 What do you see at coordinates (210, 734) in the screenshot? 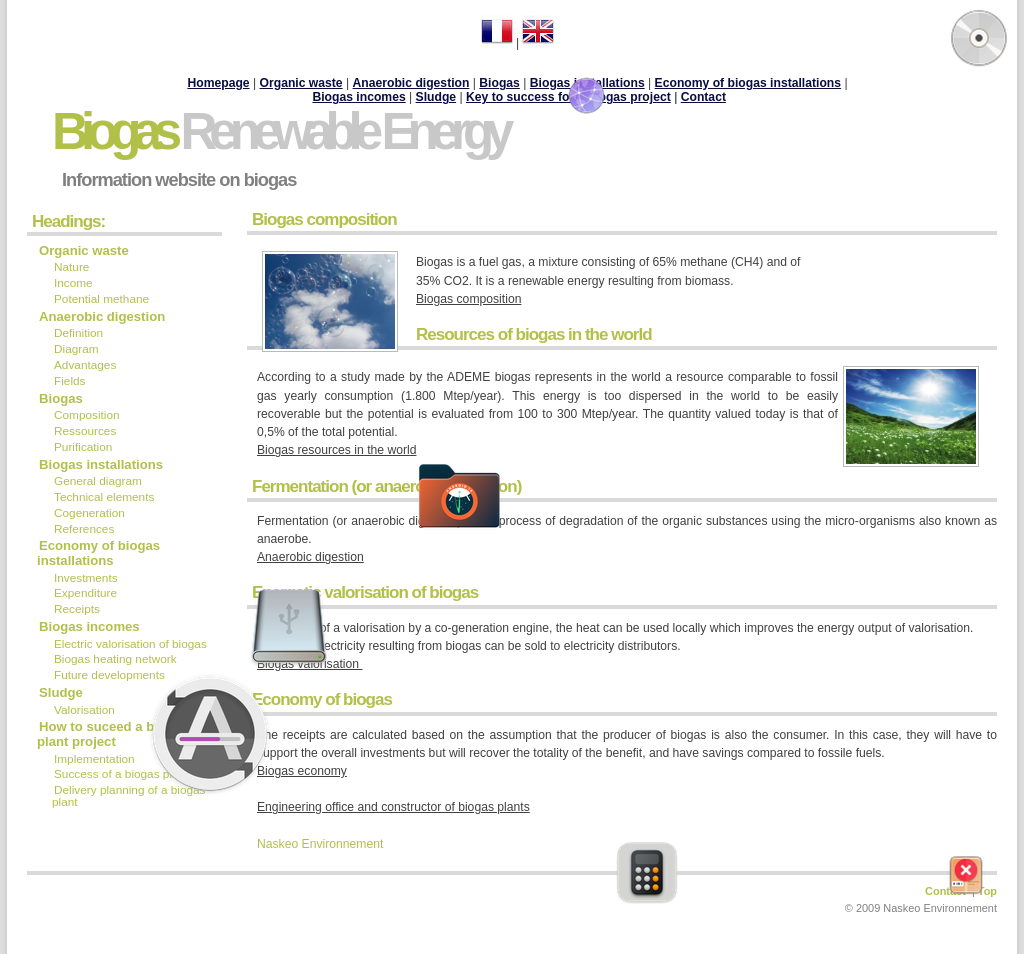
I see `check for available software updates` at bounding box center [210, 734].